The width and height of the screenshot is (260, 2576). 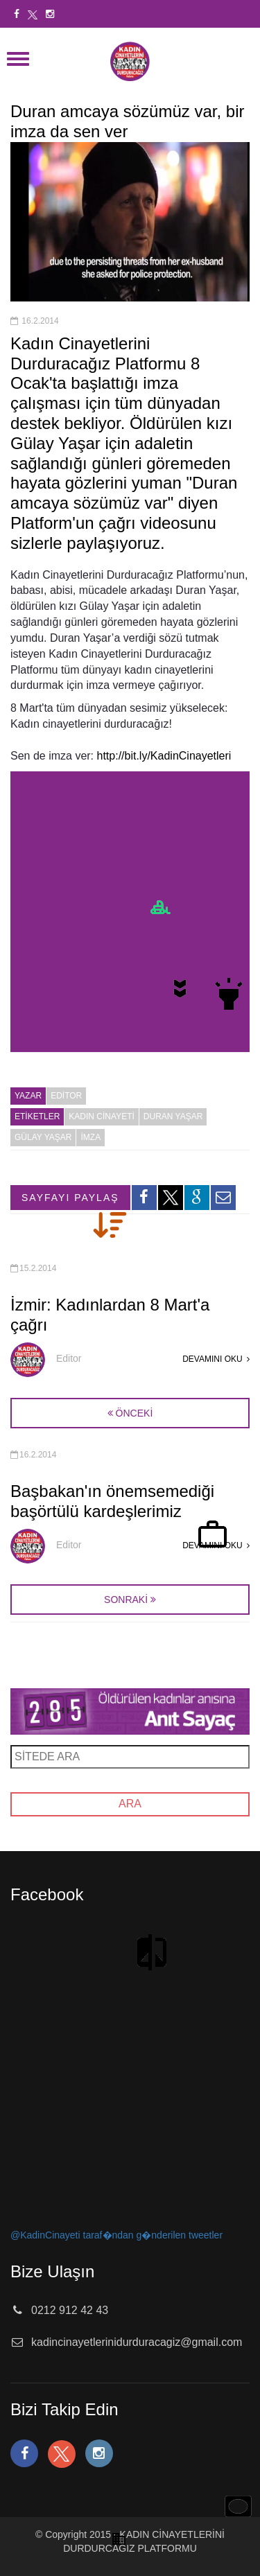 I want to click on view company or organization profile, so click(x=119, y=2539).